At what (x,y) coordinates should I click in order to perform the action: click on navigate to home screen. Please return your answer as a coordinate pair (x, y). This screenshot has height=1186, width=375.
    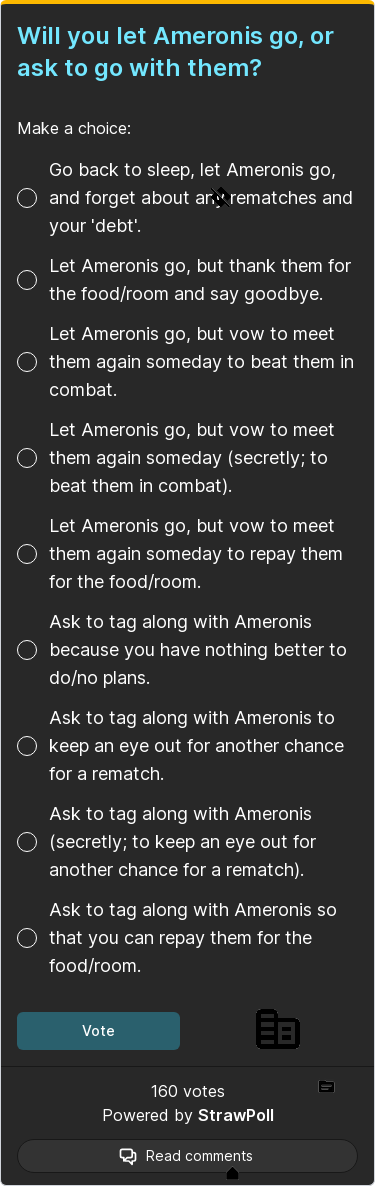
    Looking at the image, I should click on (232, 1173).